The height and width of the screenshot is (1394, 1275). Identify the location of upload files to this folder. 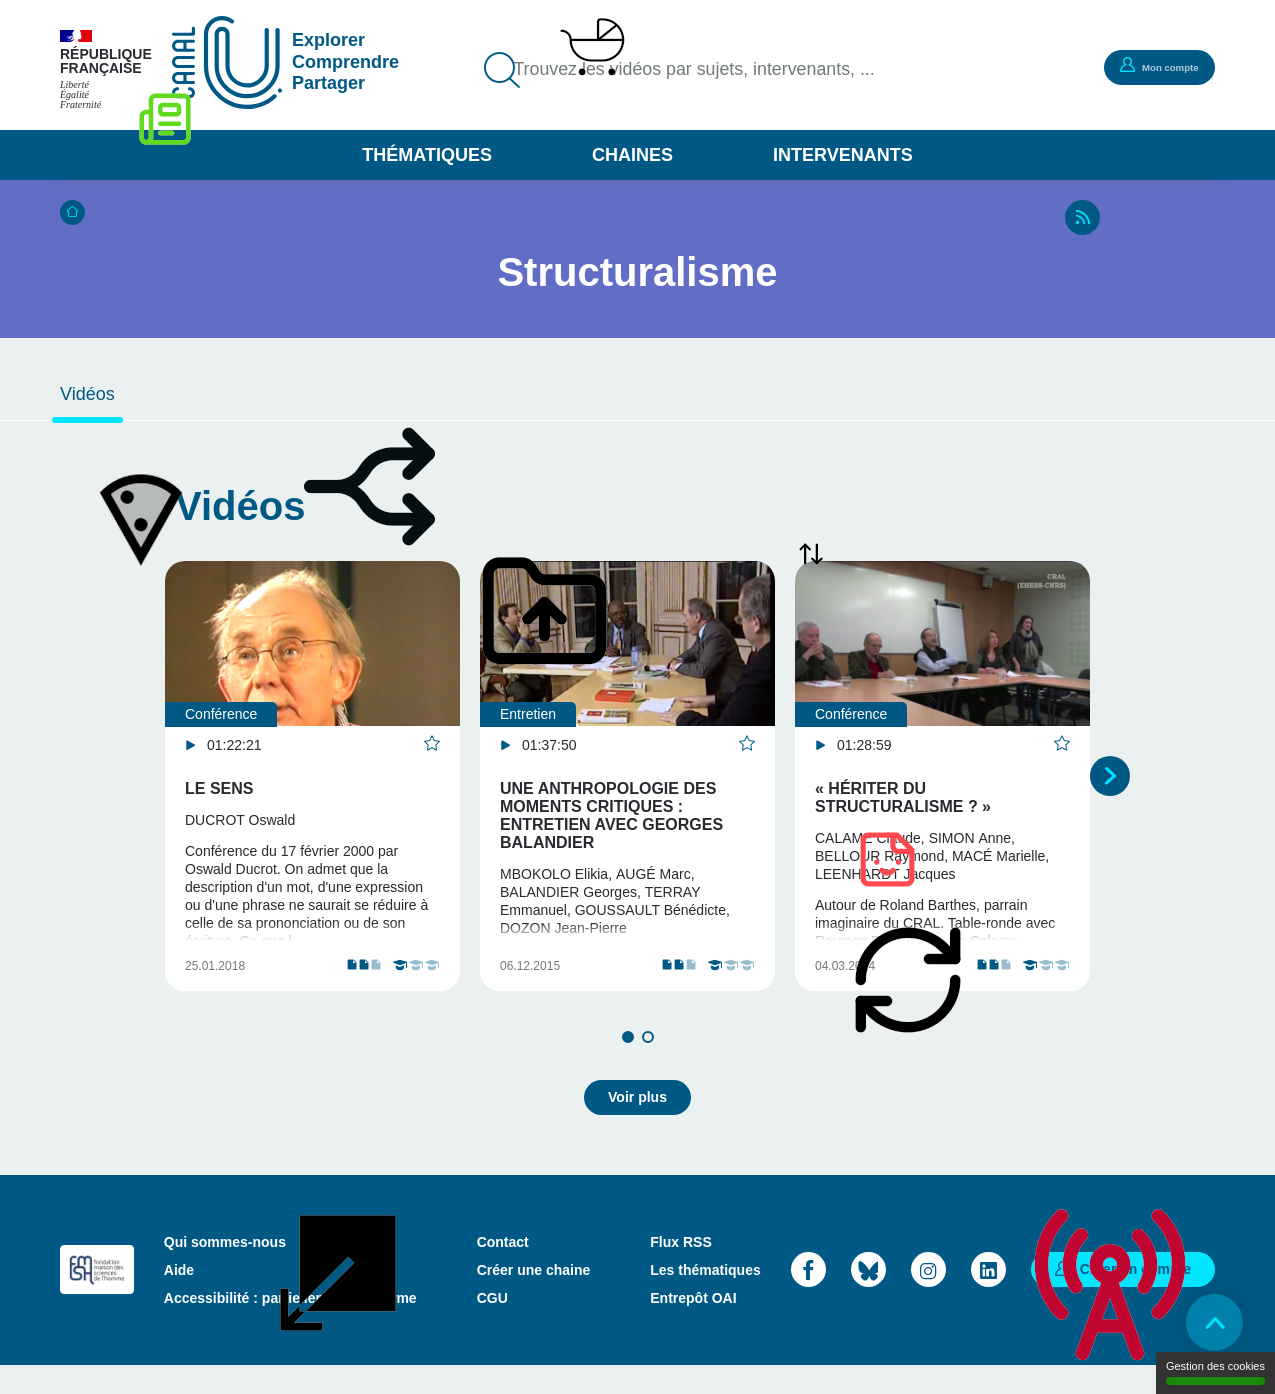
(544, 613).